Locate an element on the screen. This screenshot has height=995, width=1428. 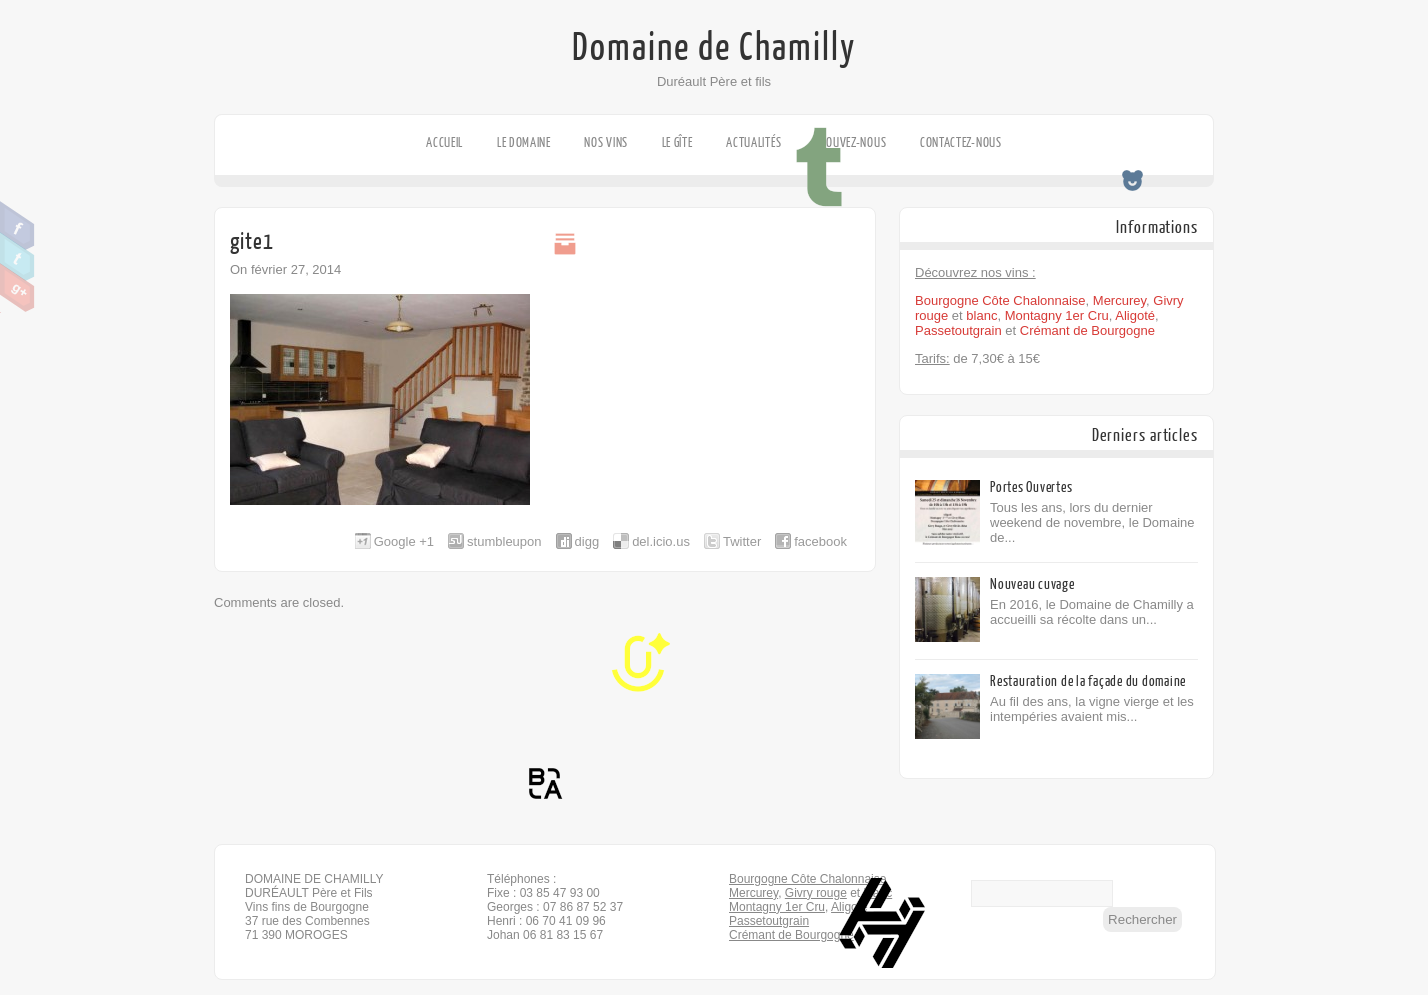
open Tumblr app is located at coordinates (819, 167).